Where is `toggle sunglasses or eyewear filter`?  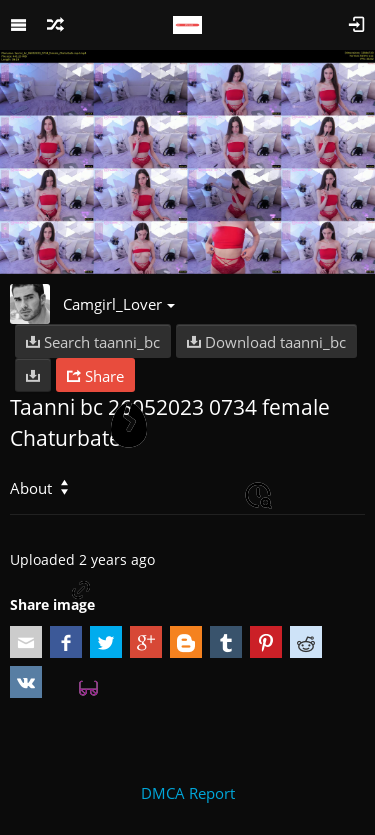 toggle sunglasses or eyewear filter is located at coordinates (88, 688).